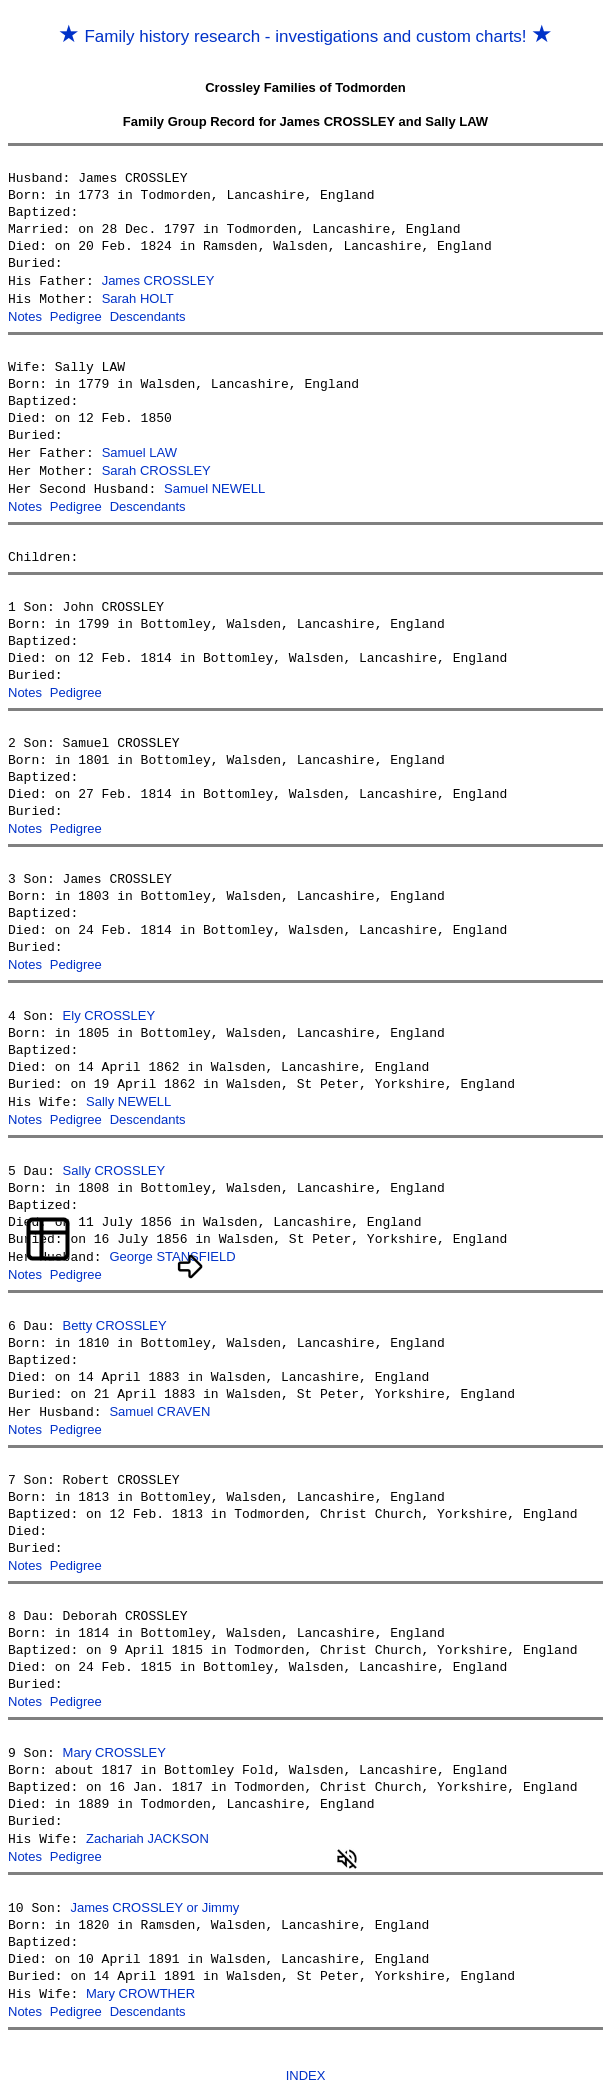 The image size is (611, 2082). What do you see at coordinates (347, 1859) in the screenshot?
I see `mute audio or sound` at bounding box center [347, 1859].